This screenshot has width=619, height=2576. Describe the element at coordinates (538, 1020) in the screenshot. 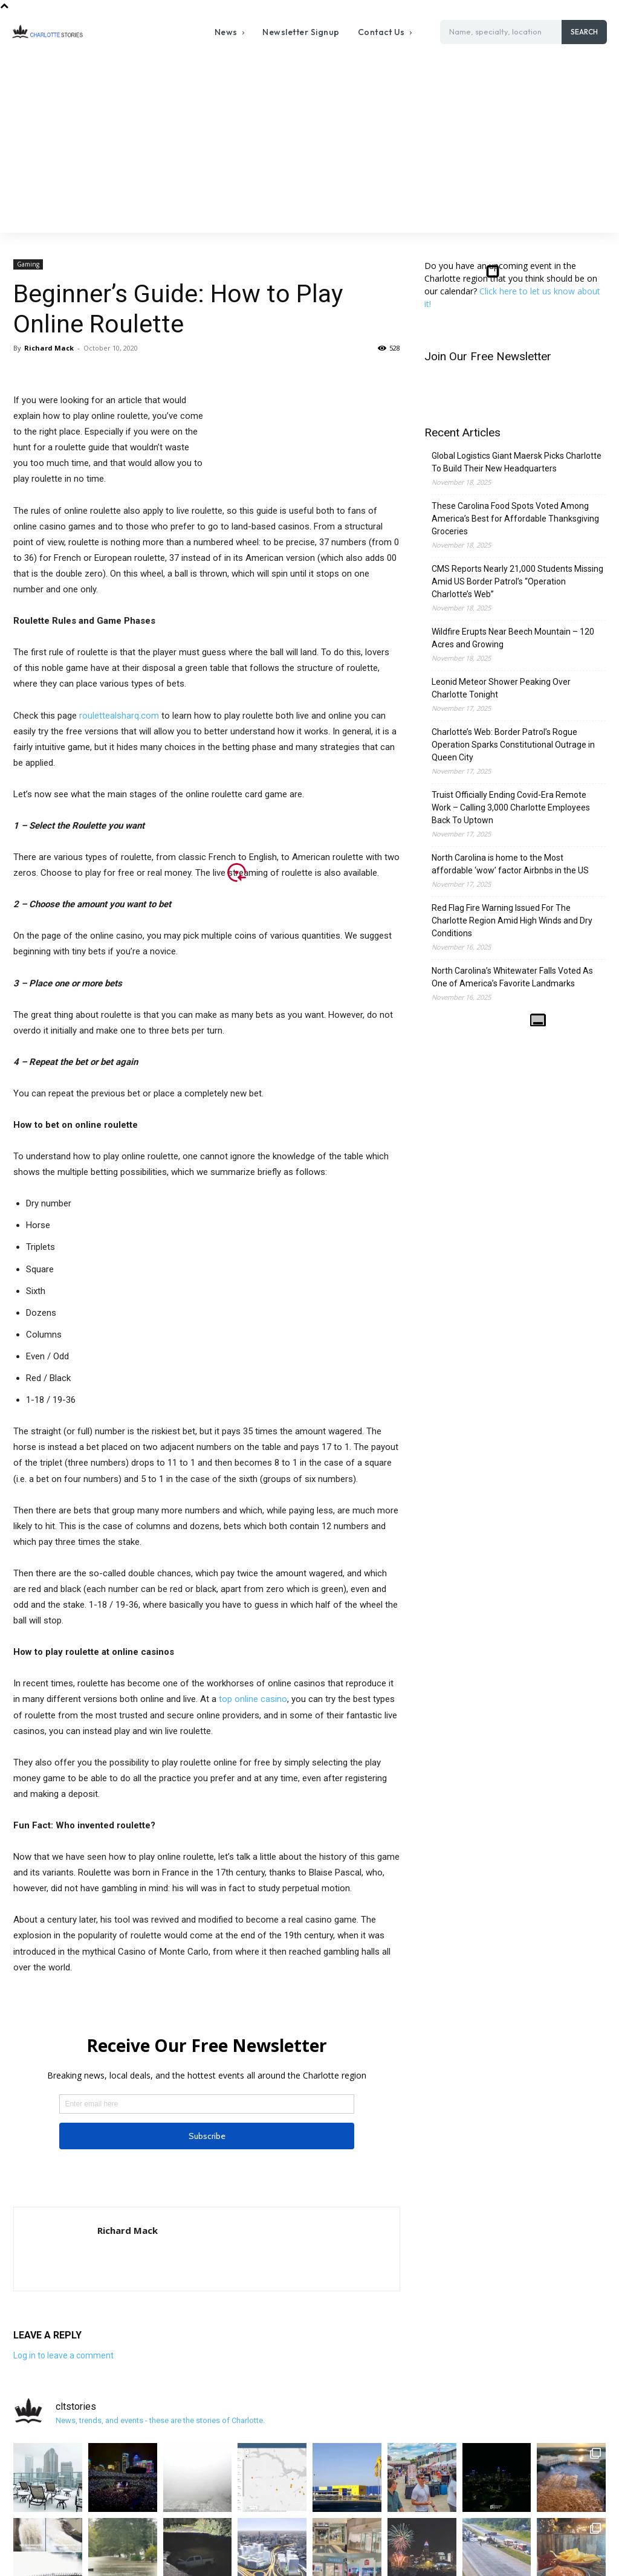

I see `access video player controls or captions` at that location.